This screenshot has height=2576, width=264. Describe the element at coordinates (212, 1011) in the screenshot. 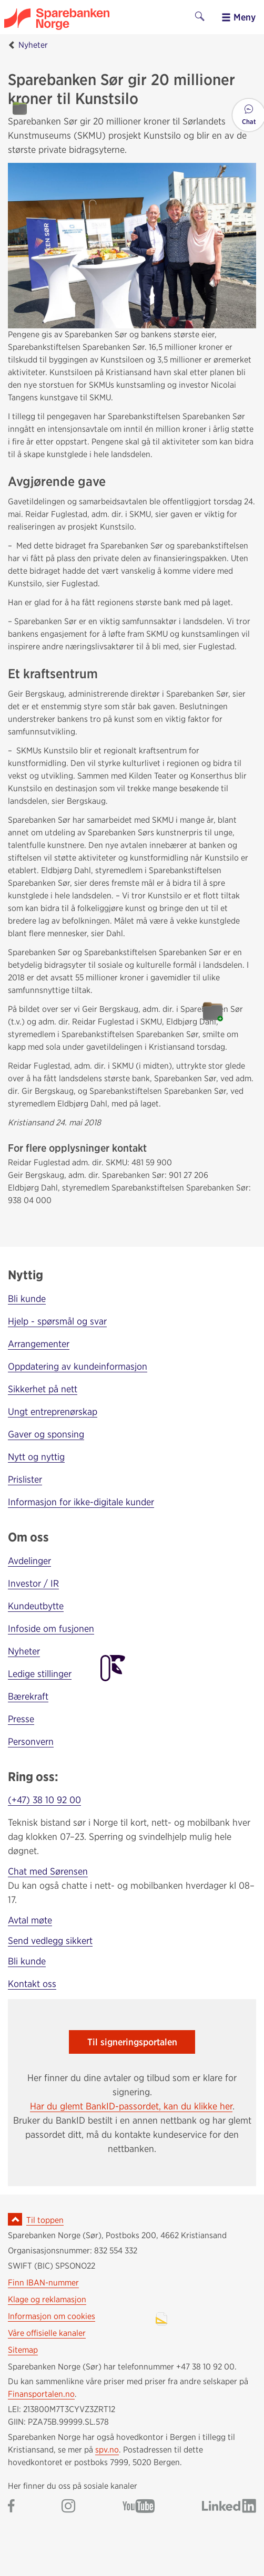

I see `create a new folder` at that location.